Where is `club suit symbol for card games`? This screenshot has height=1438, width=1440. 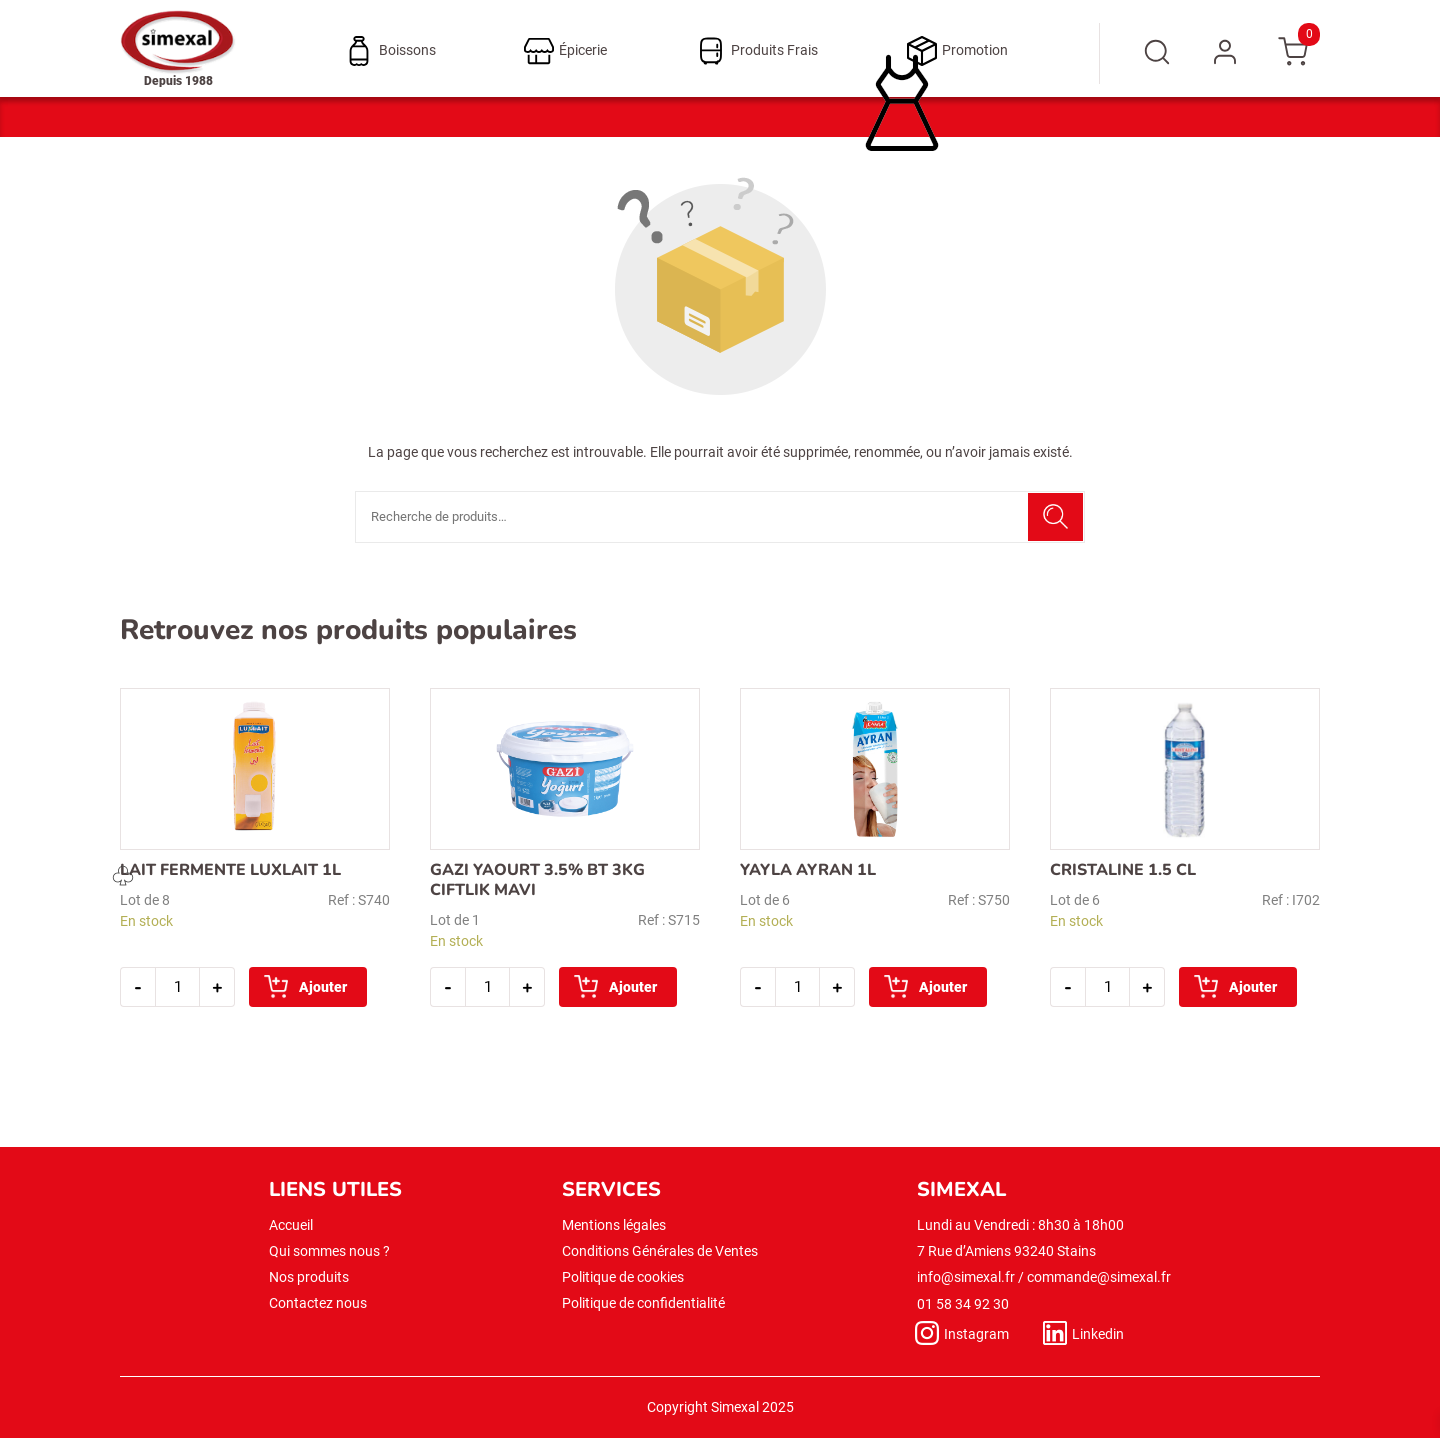 club suit symbol for card games is located at coordinates (123, 876).